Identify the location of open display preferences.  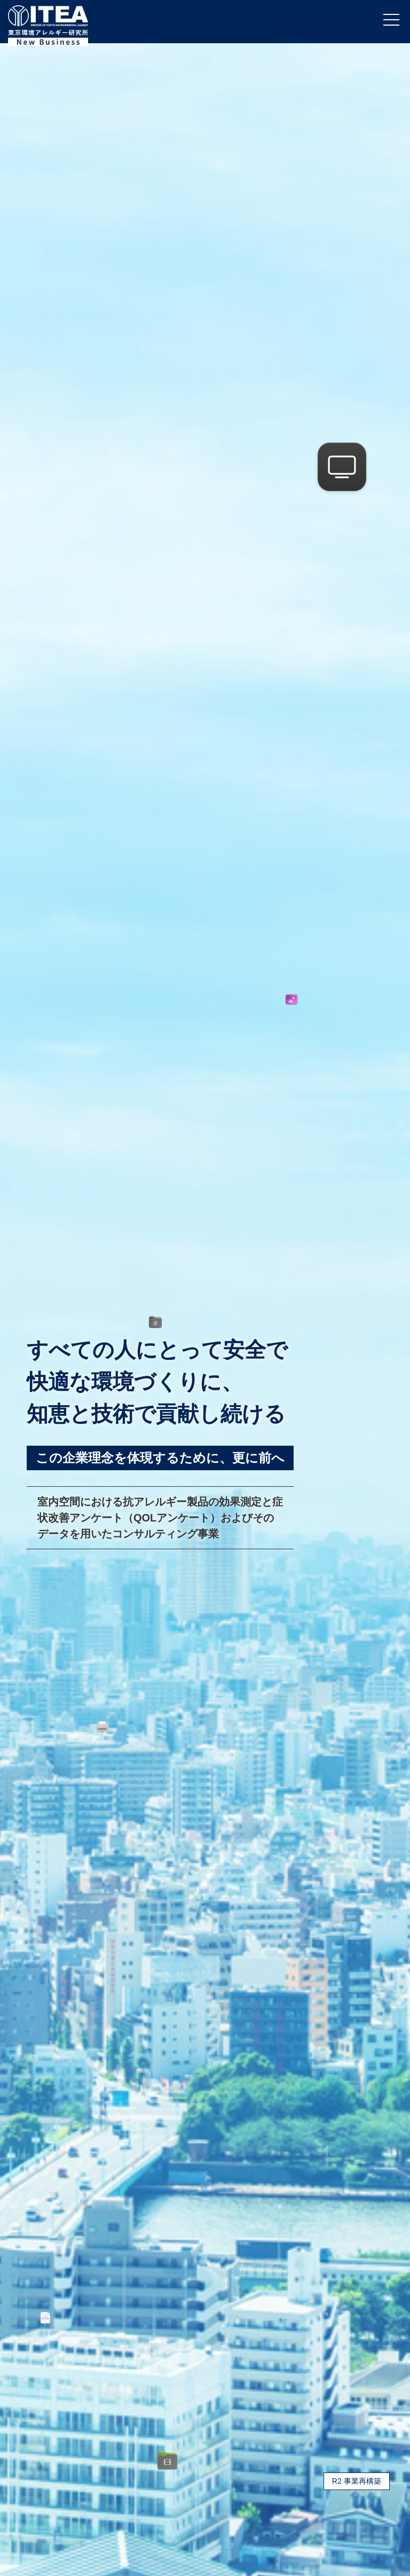
(342, 467).